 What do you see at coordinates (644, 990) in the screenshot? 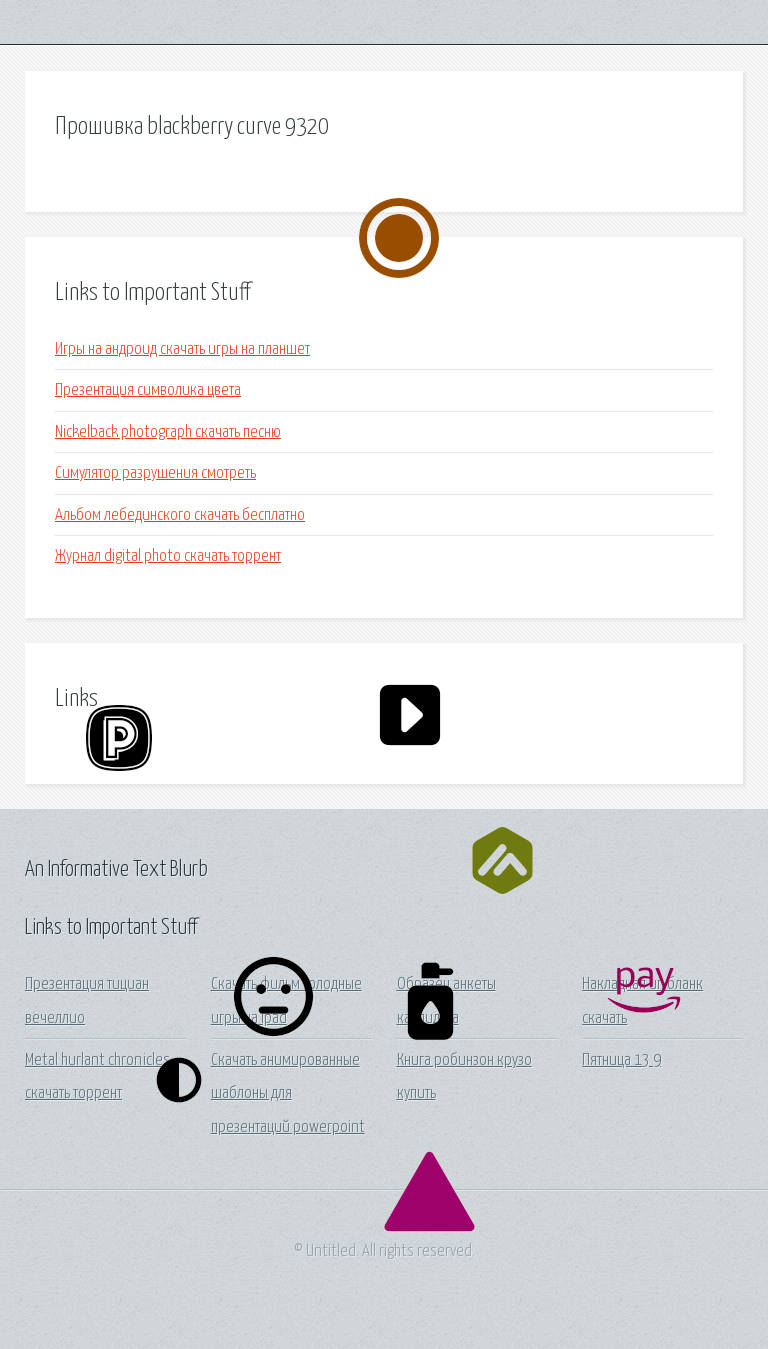
I see `pay with amazon pay` at bounding box center [644, 990].